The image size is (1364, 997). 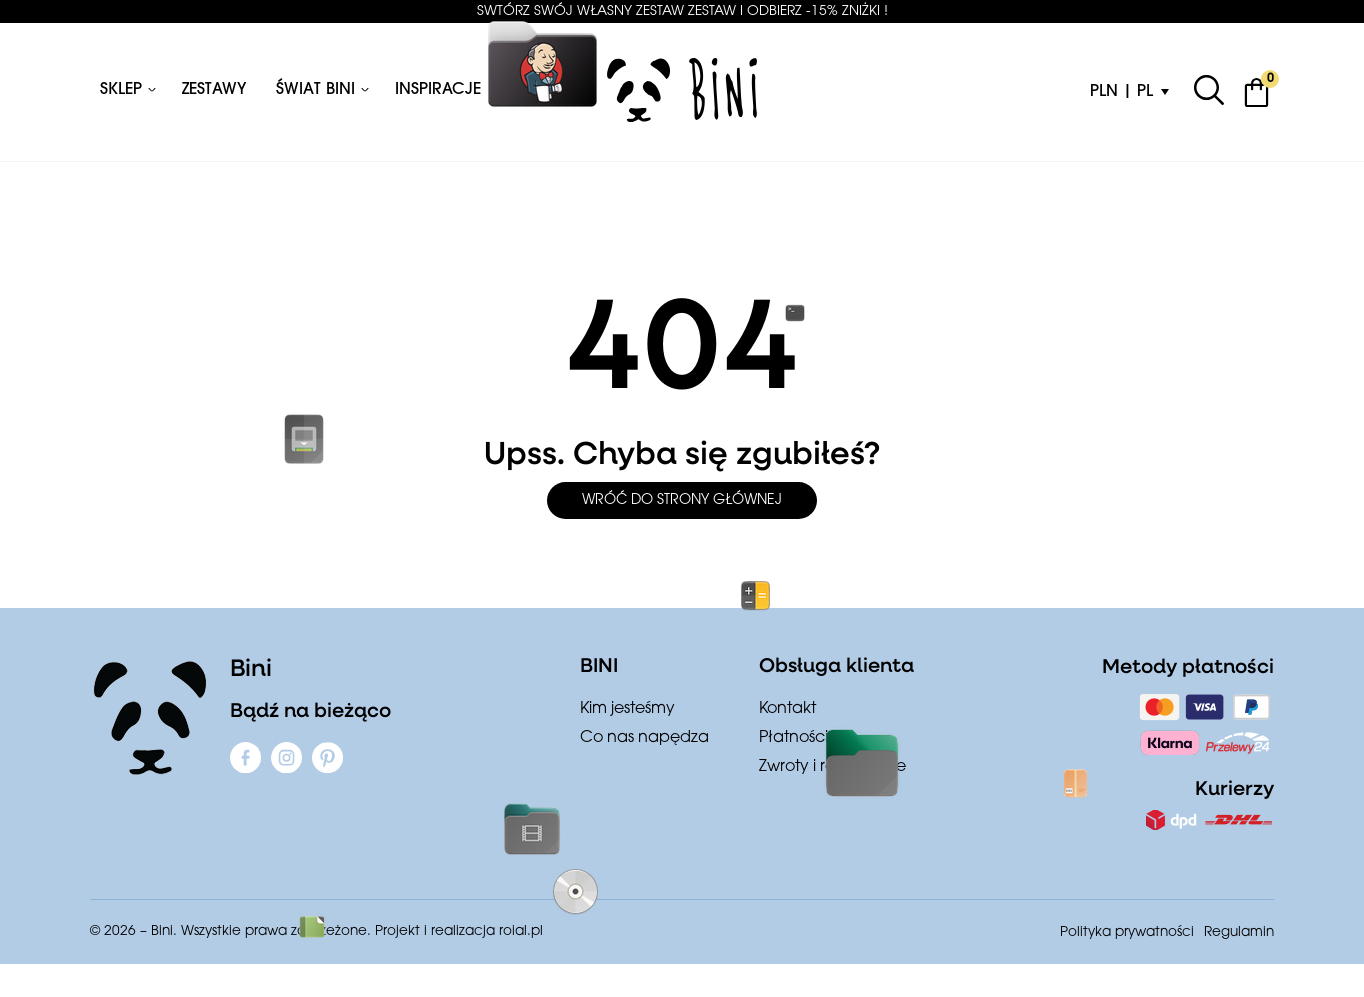 I want to click on unmount or eject a CD/DVD writer drive, so click(x=575, y=891).